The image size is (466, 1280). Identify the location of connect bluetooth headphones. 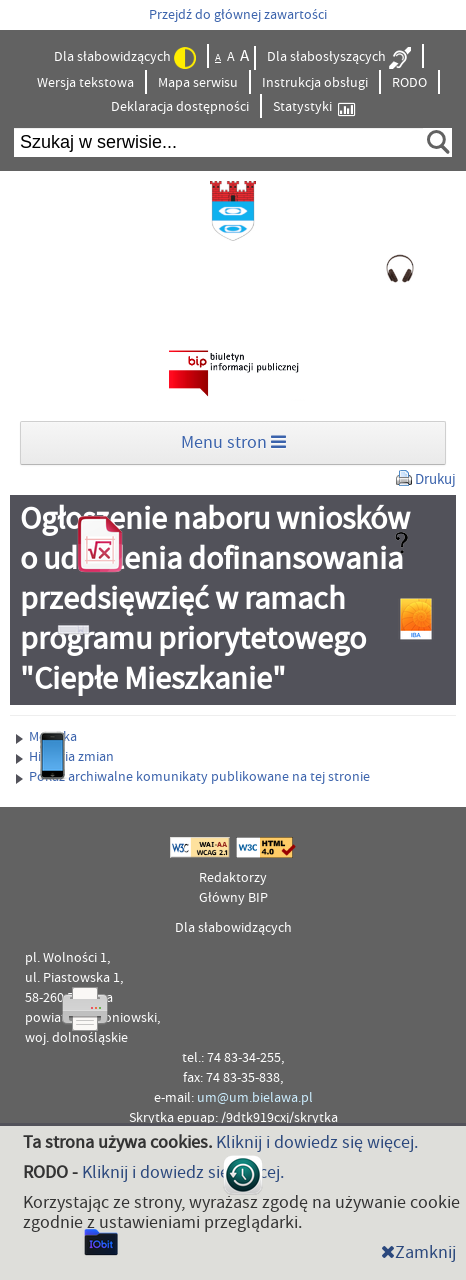
(400, 269).